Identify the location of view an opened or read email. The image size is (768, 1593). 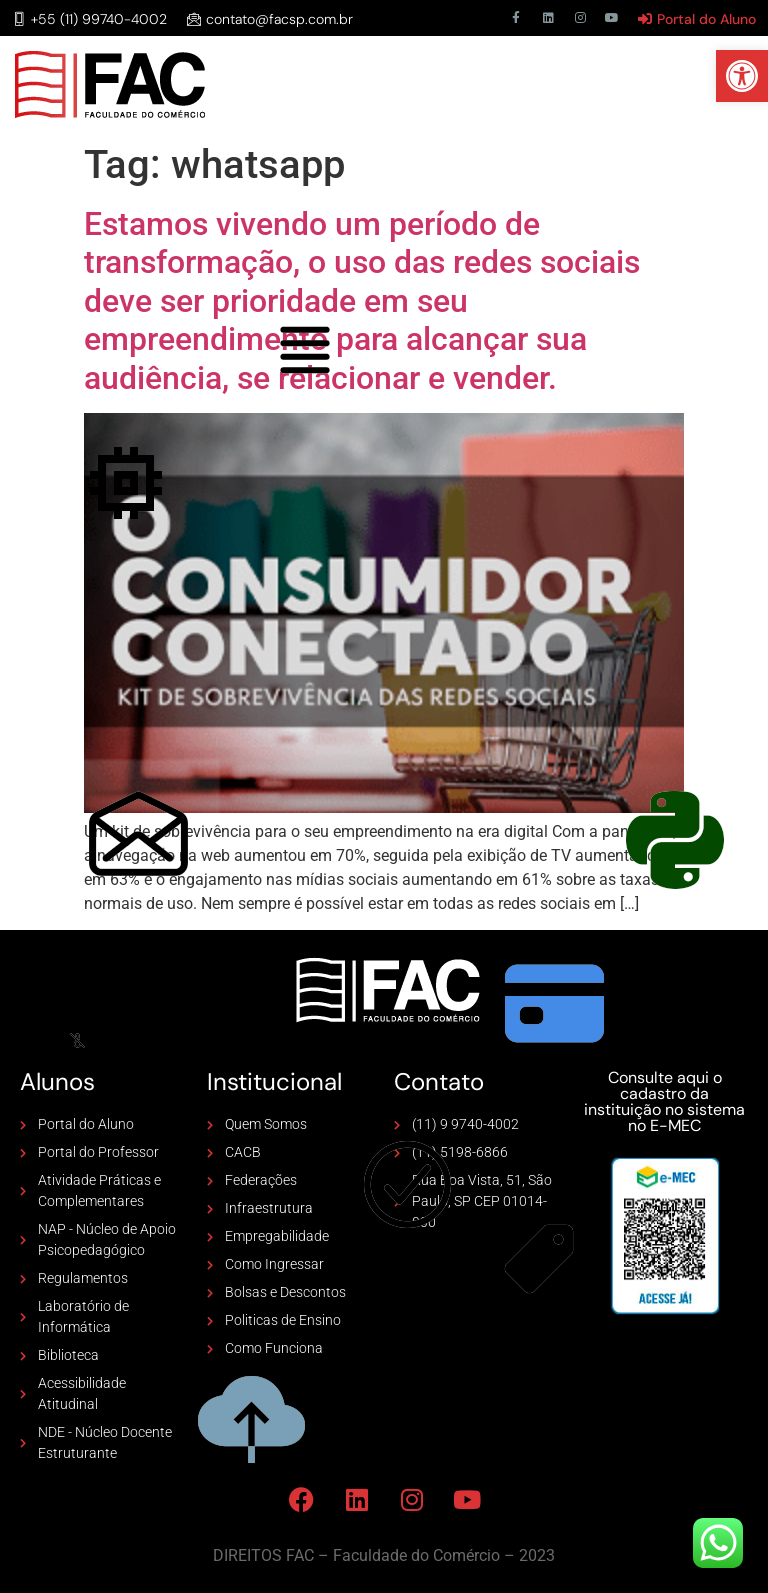
(138, 833).